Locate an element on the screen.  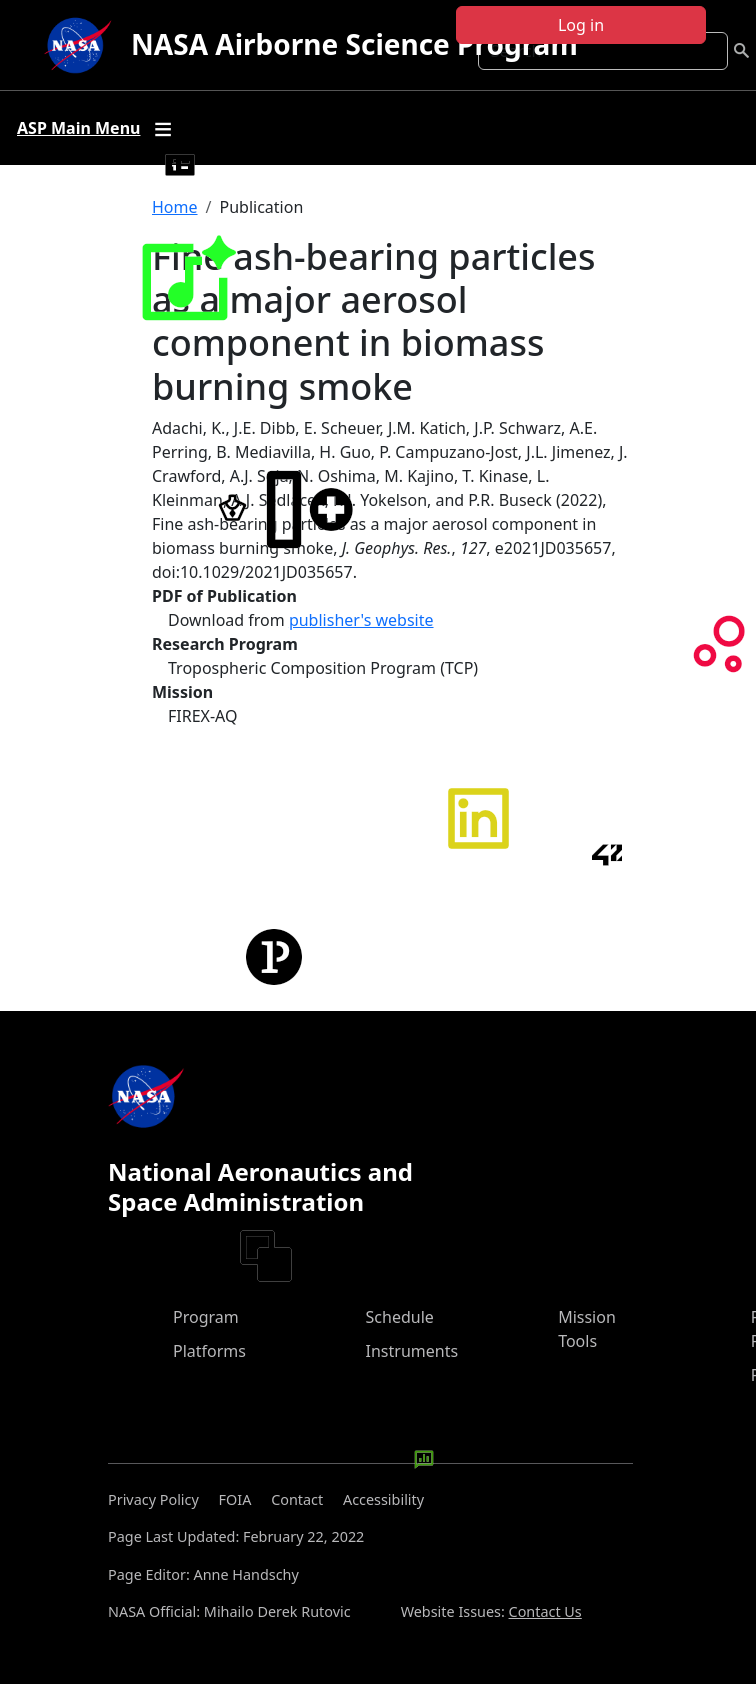
open LinkedIn profile or page is located at coordinates (478, 818).